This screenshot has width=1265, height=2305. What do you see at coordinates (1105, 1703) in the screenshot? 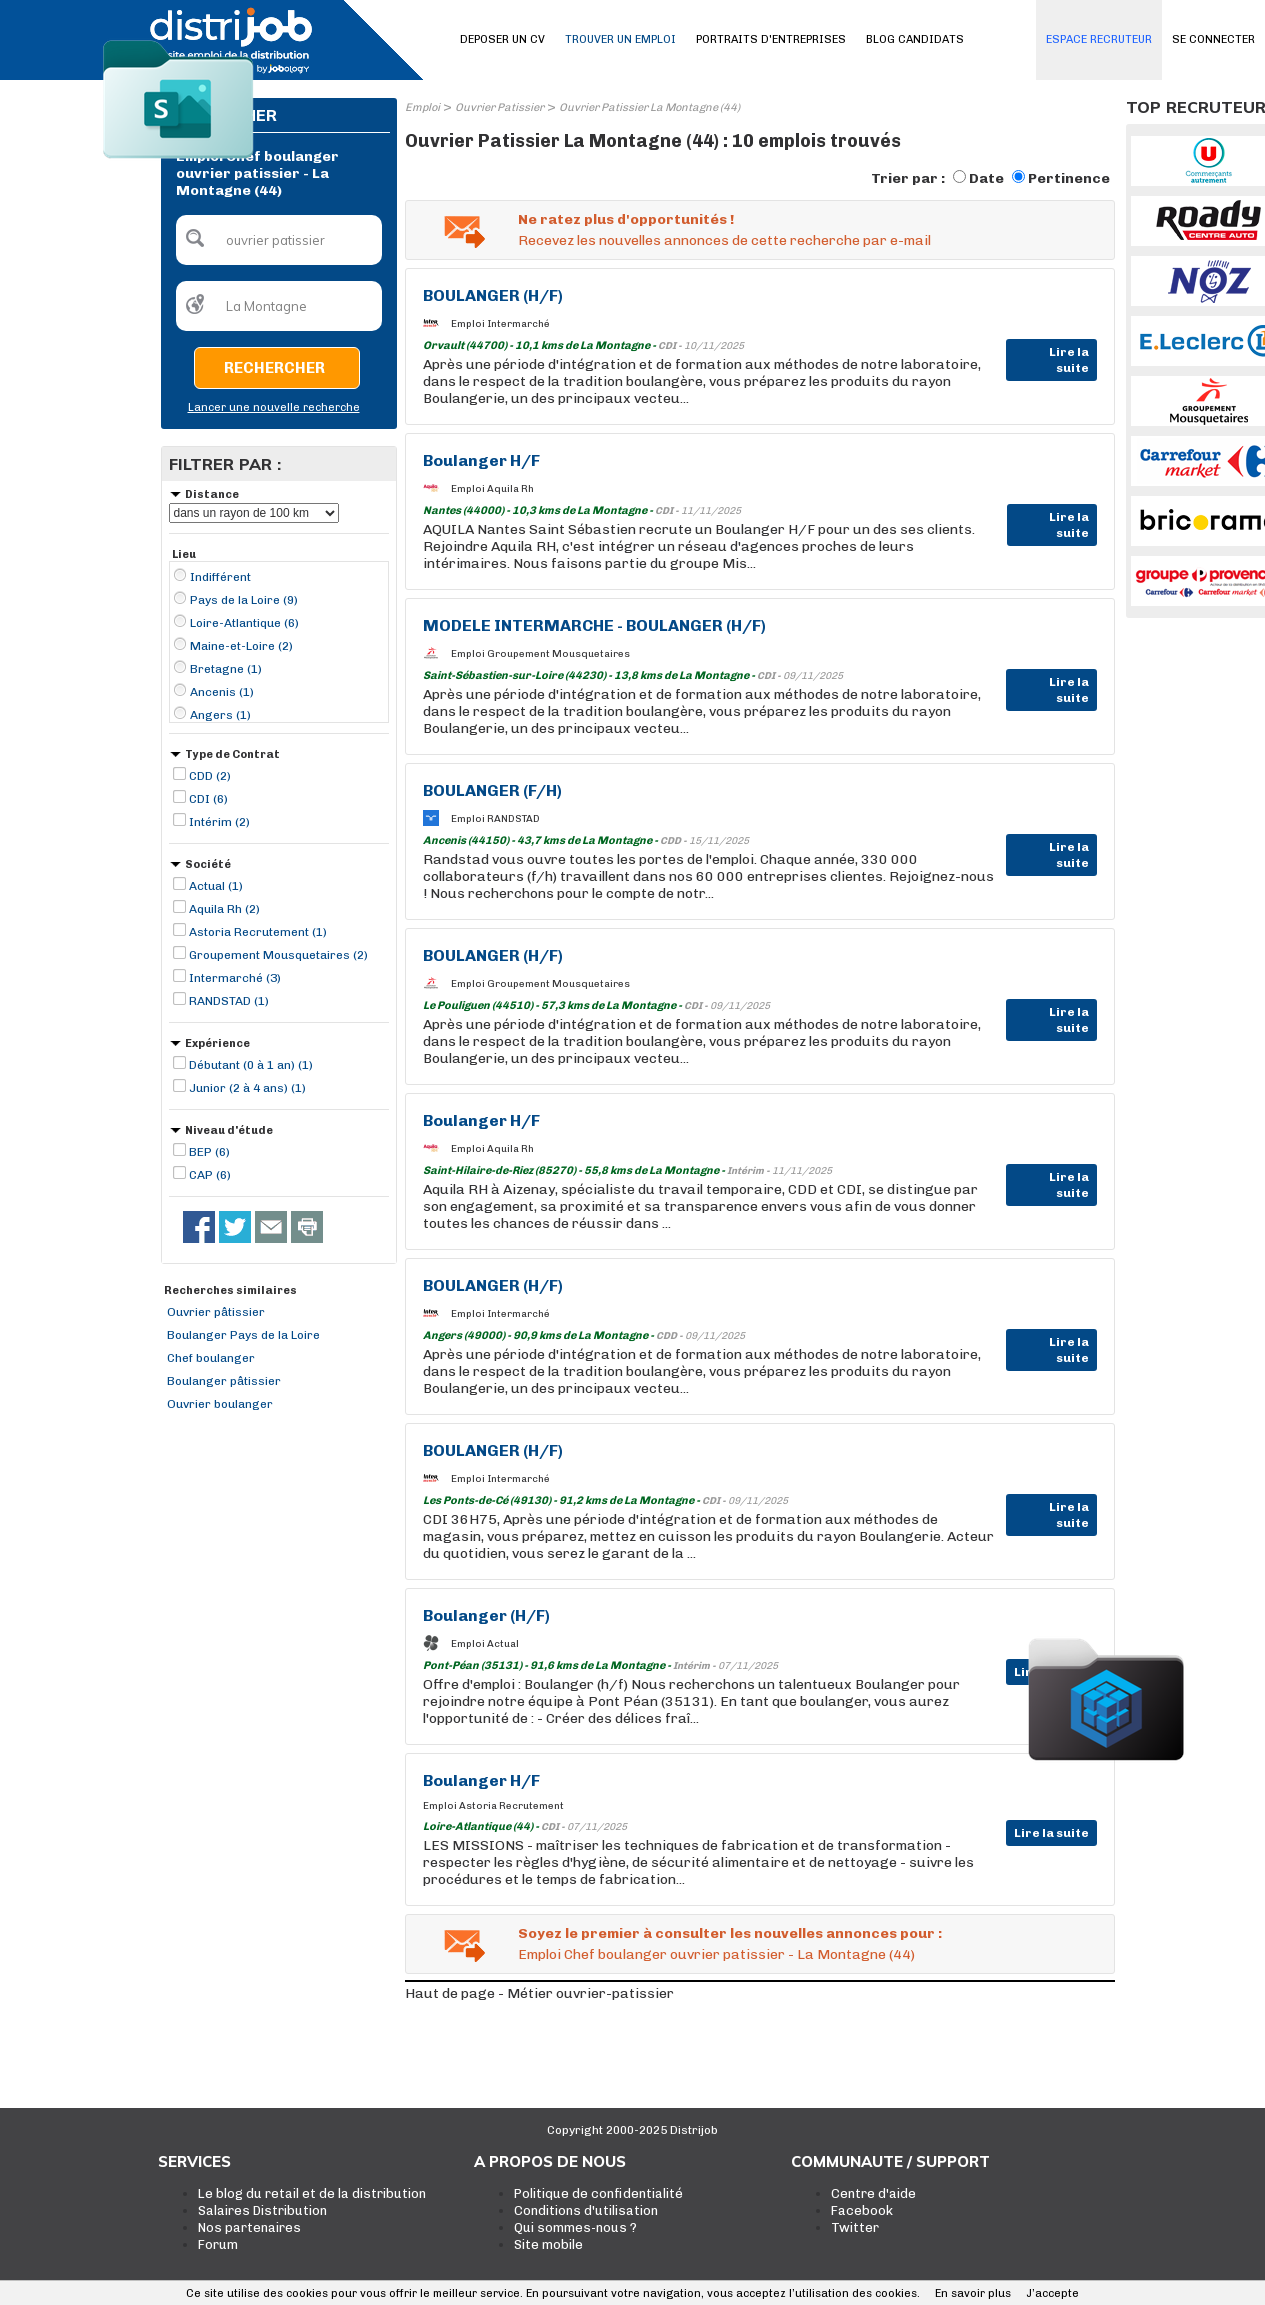
I see `open sequelize project folder` at bounding box center [1105, 1703].